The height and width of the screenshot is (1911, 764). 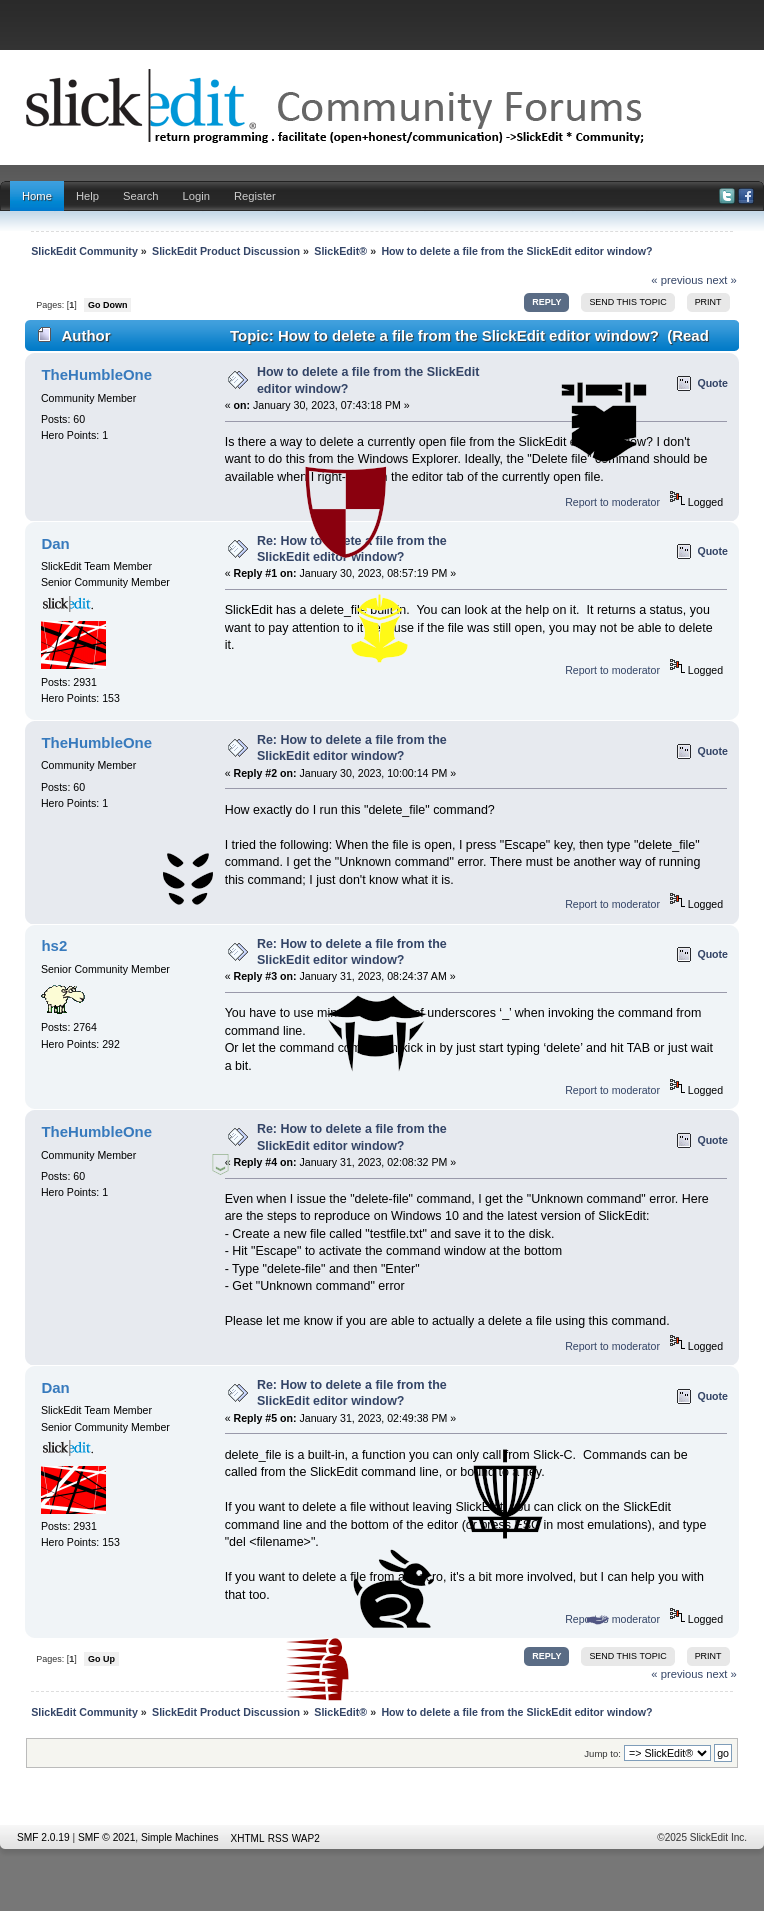 I want to click on view shop or storefront location, so click(x=604, y=421).